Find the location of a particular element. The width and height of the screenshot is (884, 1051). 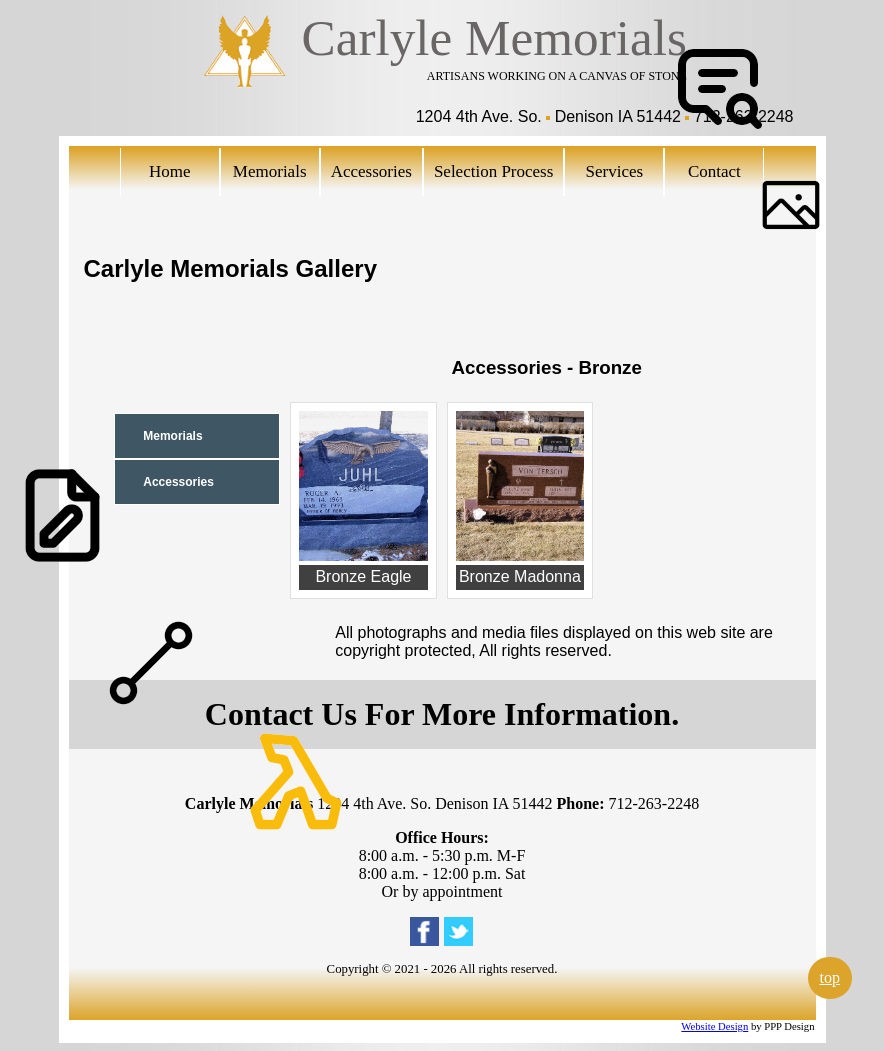

search through your messages is located at coordinates (718, 85).